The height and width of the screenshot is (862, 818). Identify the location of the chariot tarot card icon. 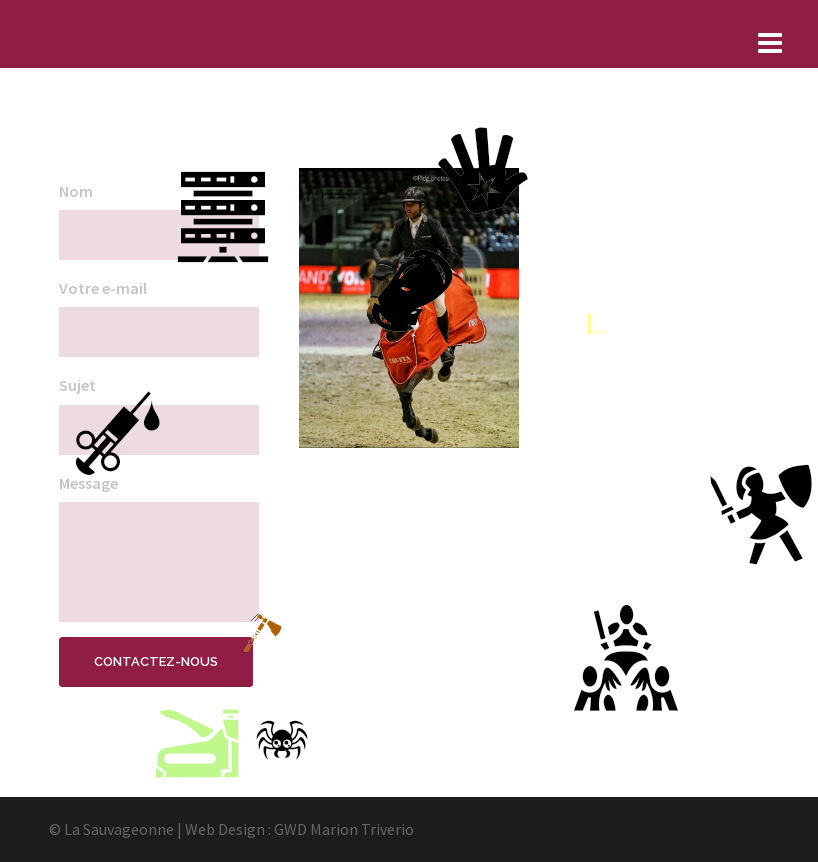
(626, 657).